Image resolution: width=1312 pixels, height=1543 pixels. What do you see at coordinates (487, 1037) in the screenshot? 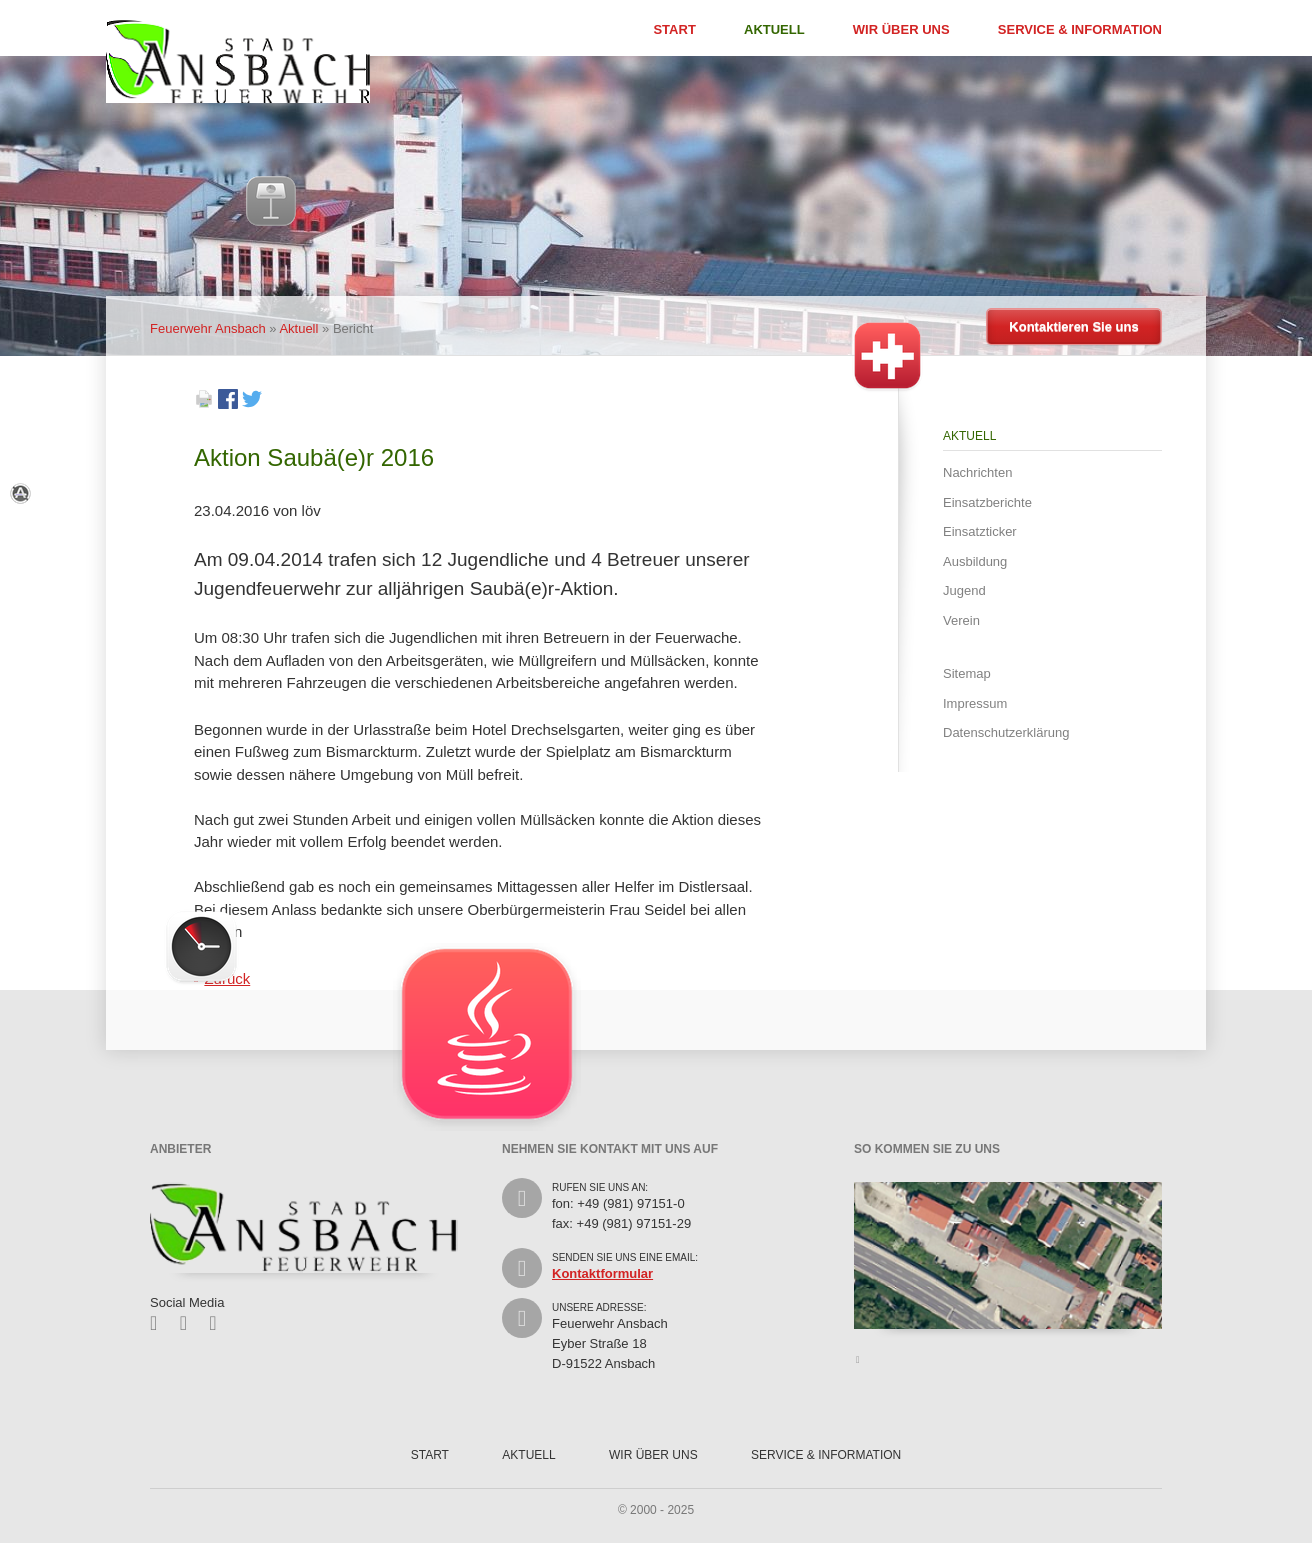
I see `open java application settings` at bounding box center [487, 1037].